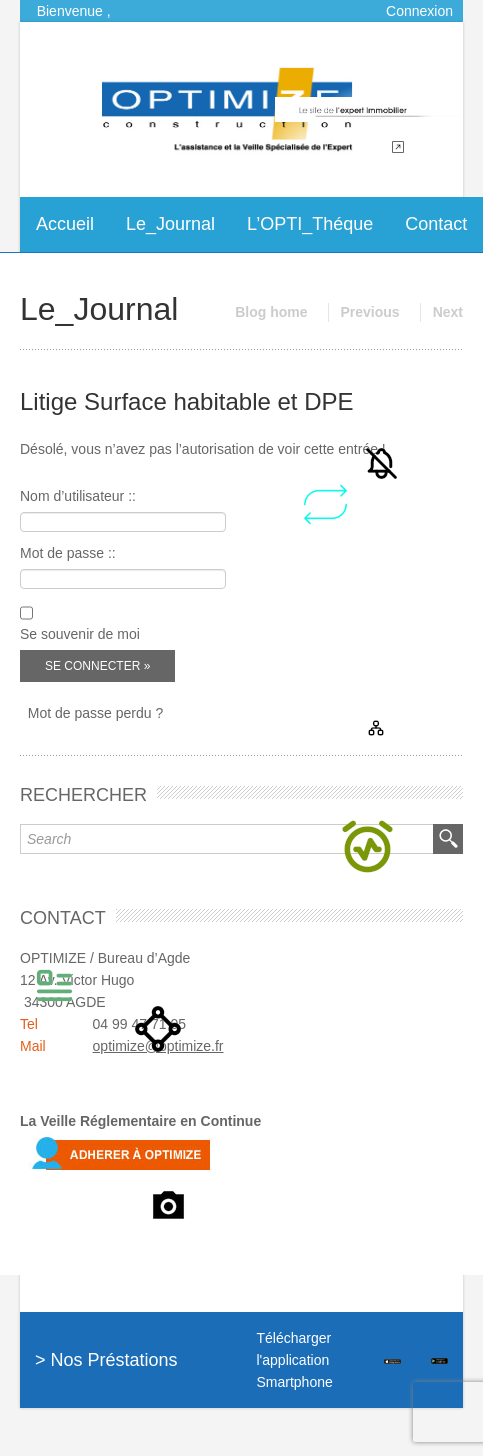 The image size is (483, 1456). I want to click on toggle repeat mode for media playback, so click(325, 504).